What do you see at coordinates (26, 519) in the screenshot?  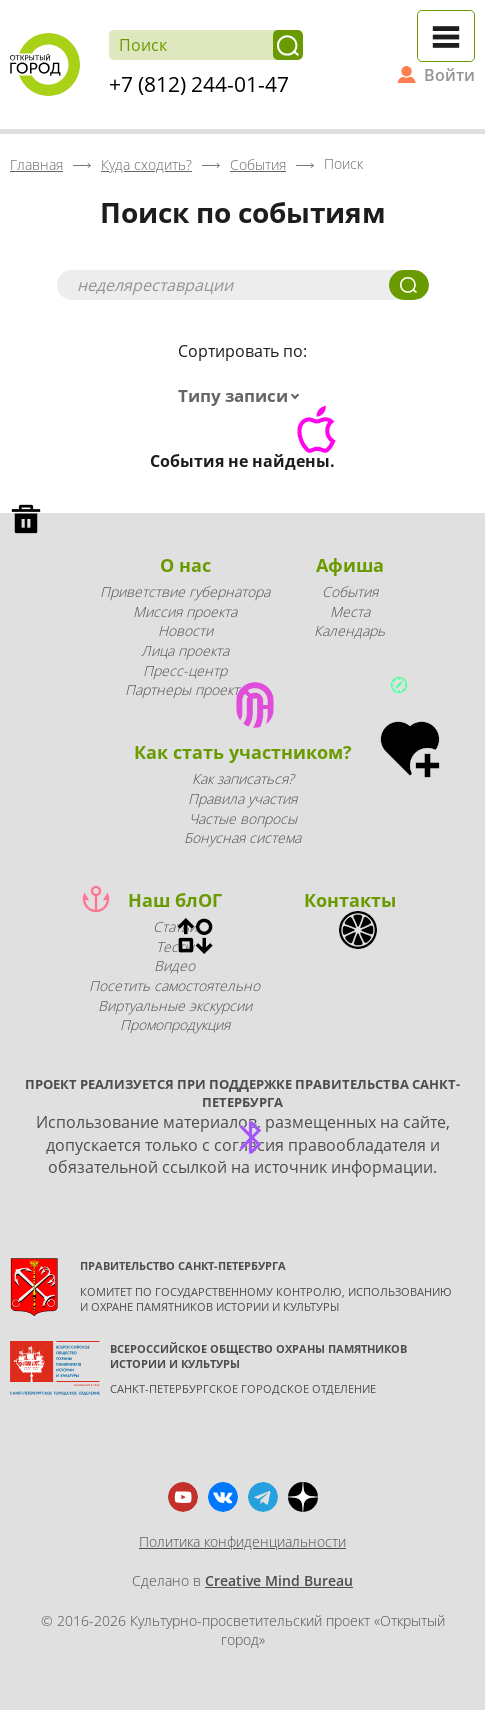 I see `delete selected item` at bounding box center [26, 519].